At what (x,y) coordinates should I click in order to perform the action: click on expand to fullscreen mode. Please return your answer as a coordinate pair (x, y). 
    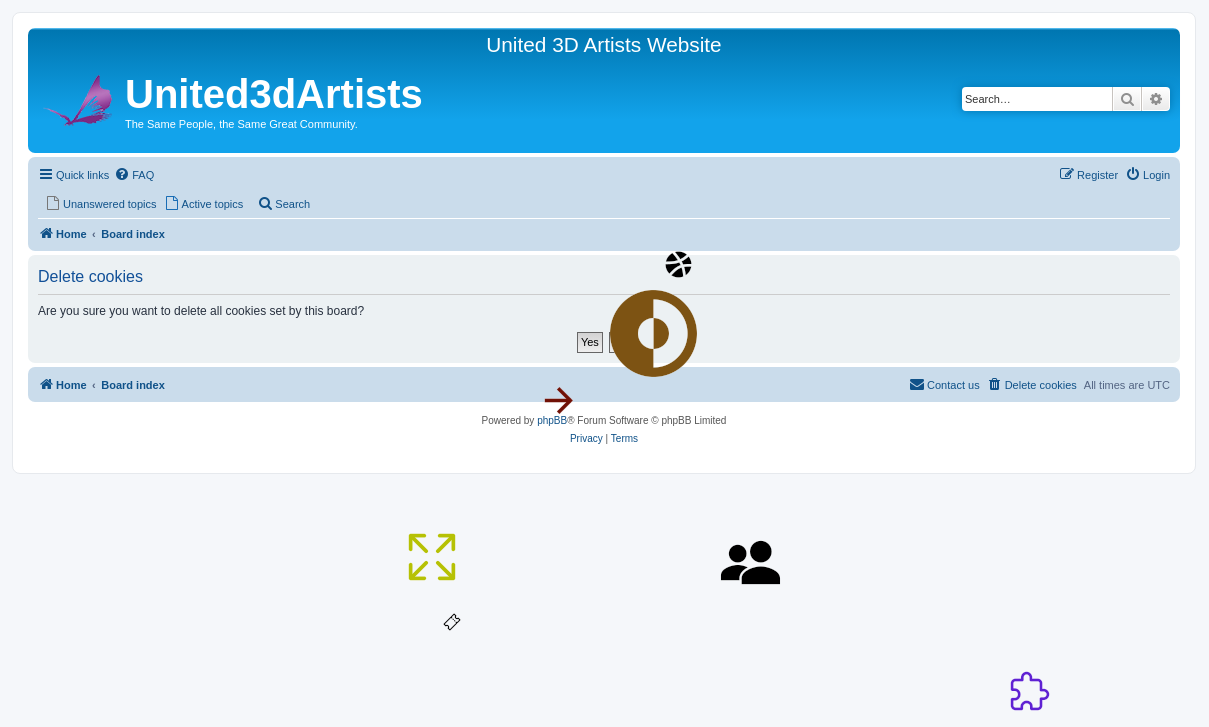
    Looking at the image, I should click on (432, 557).